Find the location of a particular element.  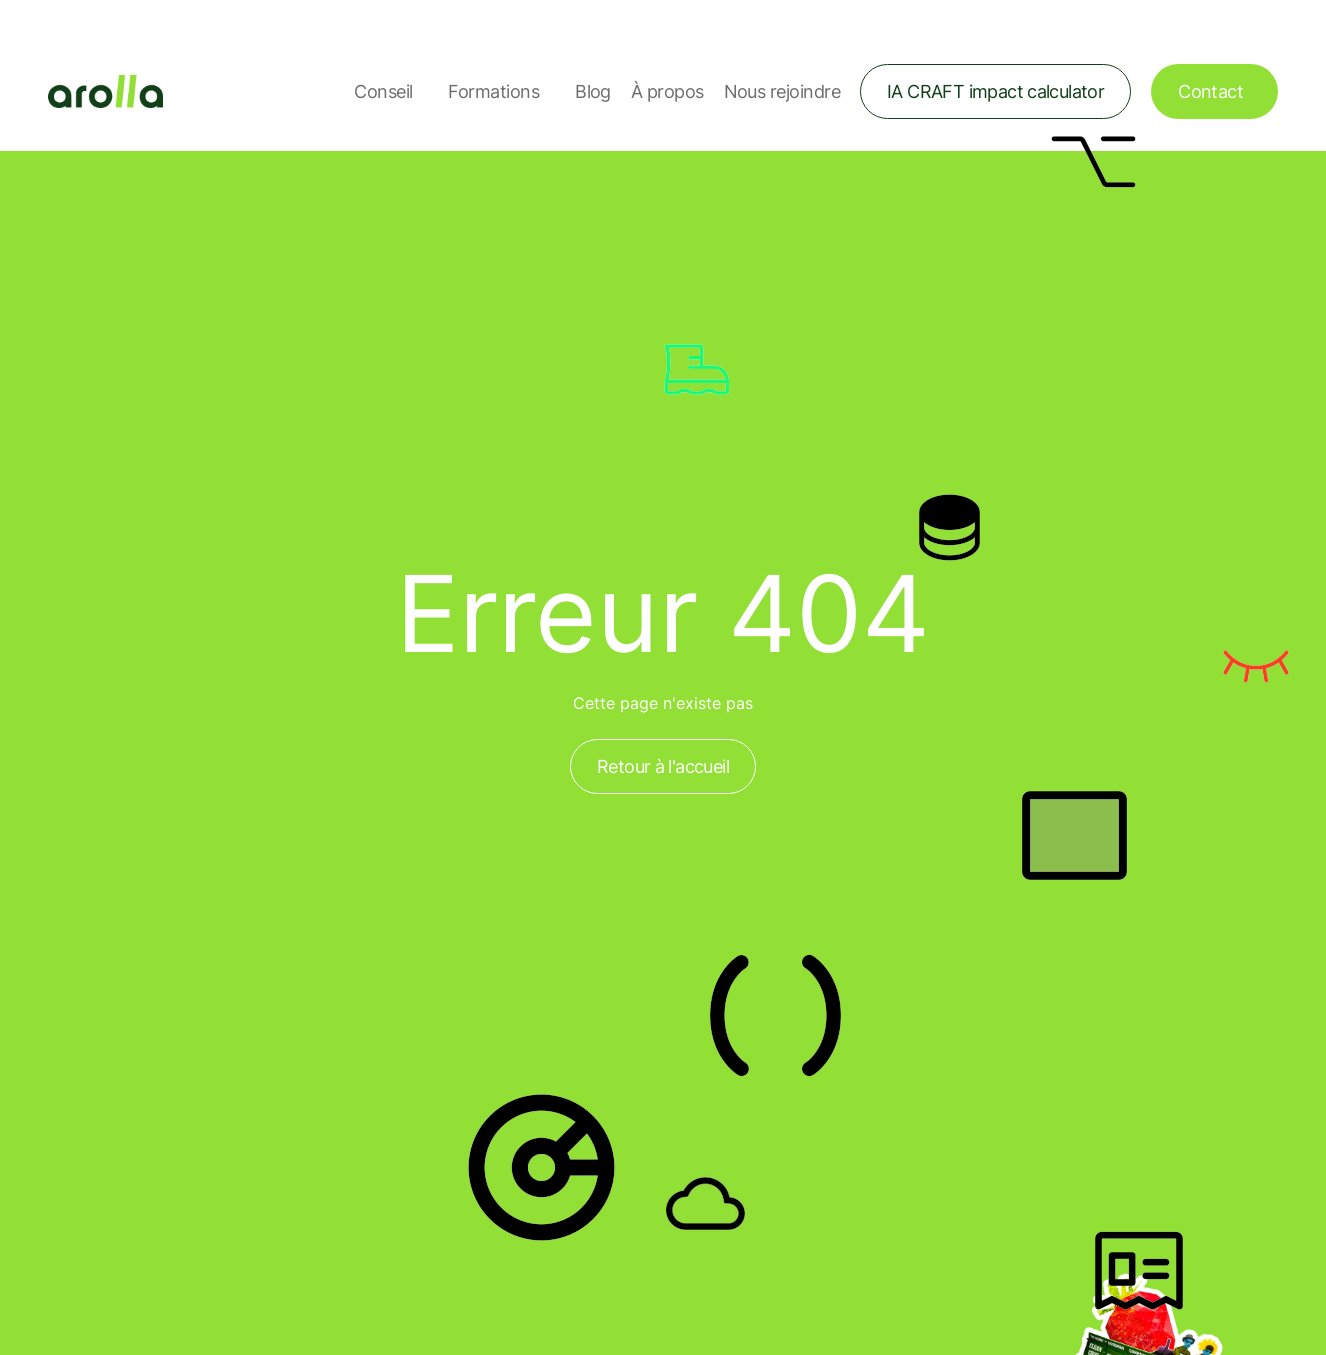

hide password or sensitive content is located at coordinates (1256, 660).